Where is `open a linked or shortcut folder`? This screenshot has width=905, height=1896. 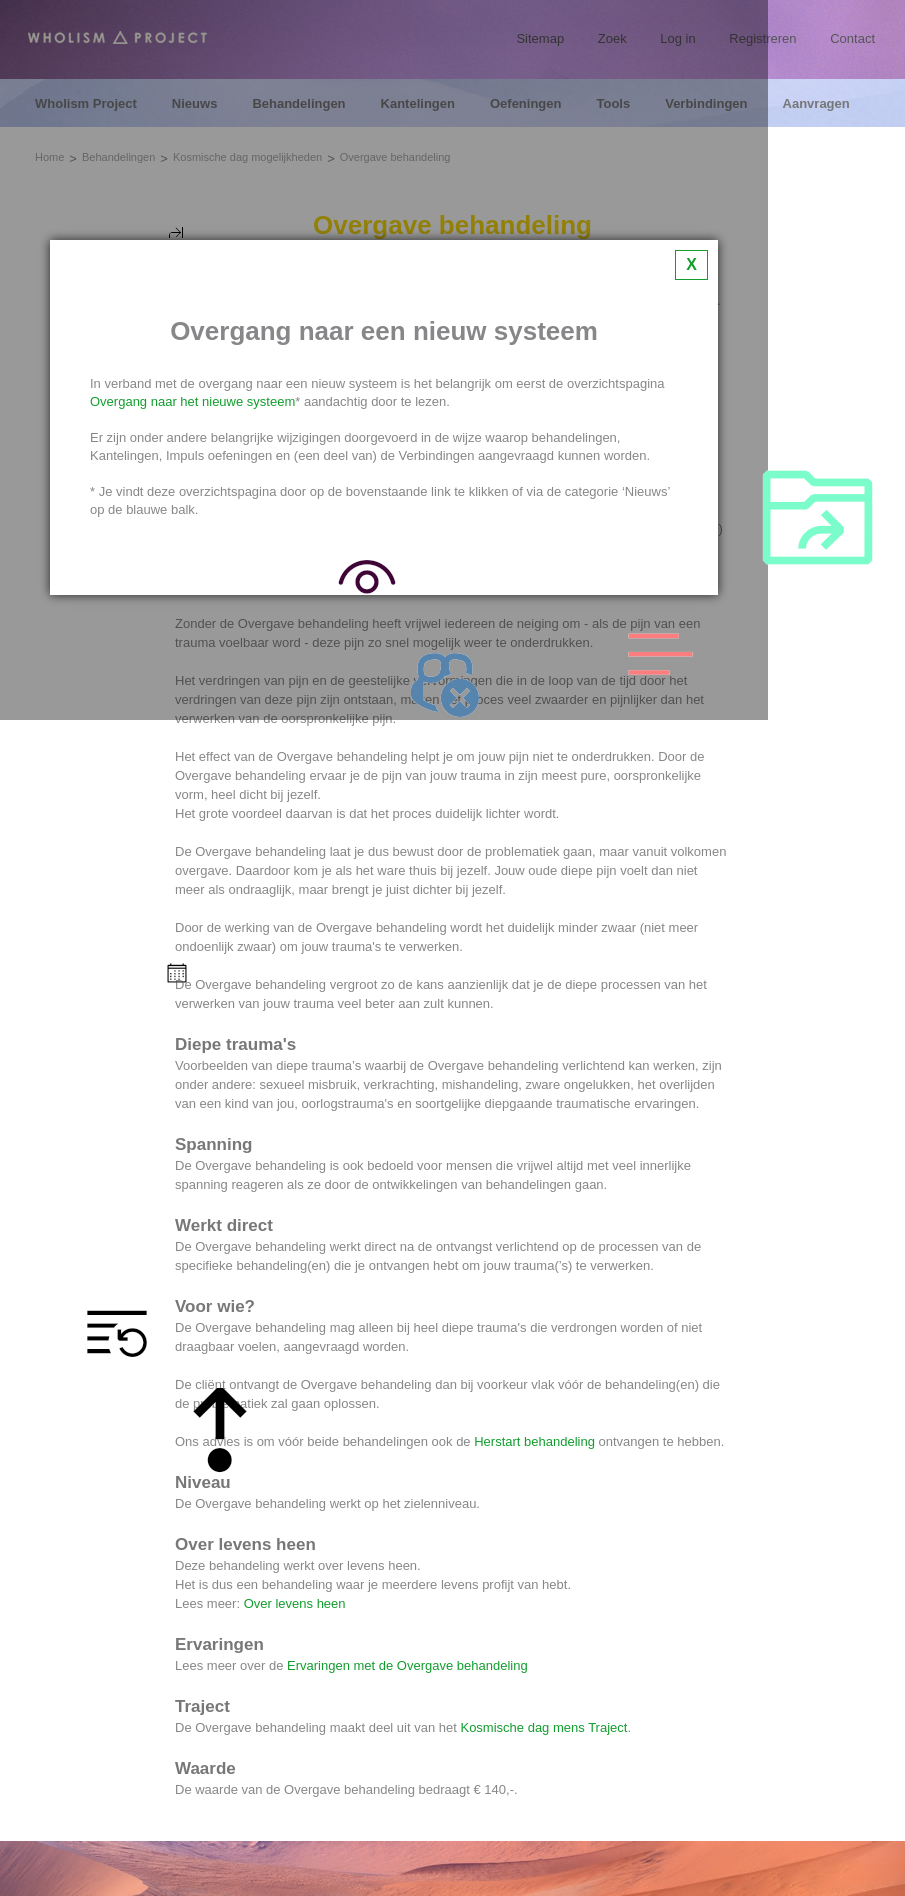 open a linked or shortcut folder is located at coordinates (817, 517).